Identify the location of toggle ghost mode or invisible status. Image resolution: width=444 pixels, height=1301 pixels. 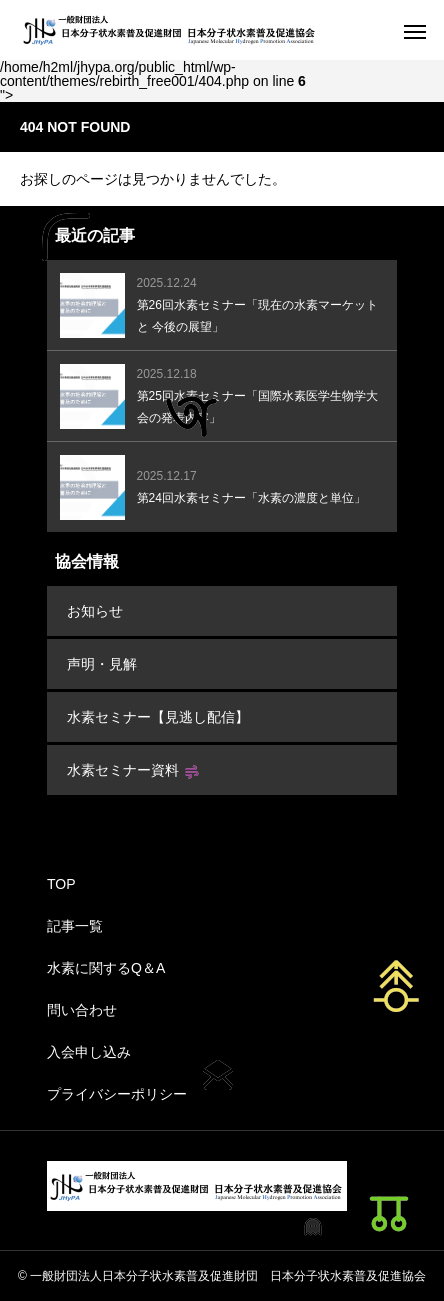
(313, 1227).